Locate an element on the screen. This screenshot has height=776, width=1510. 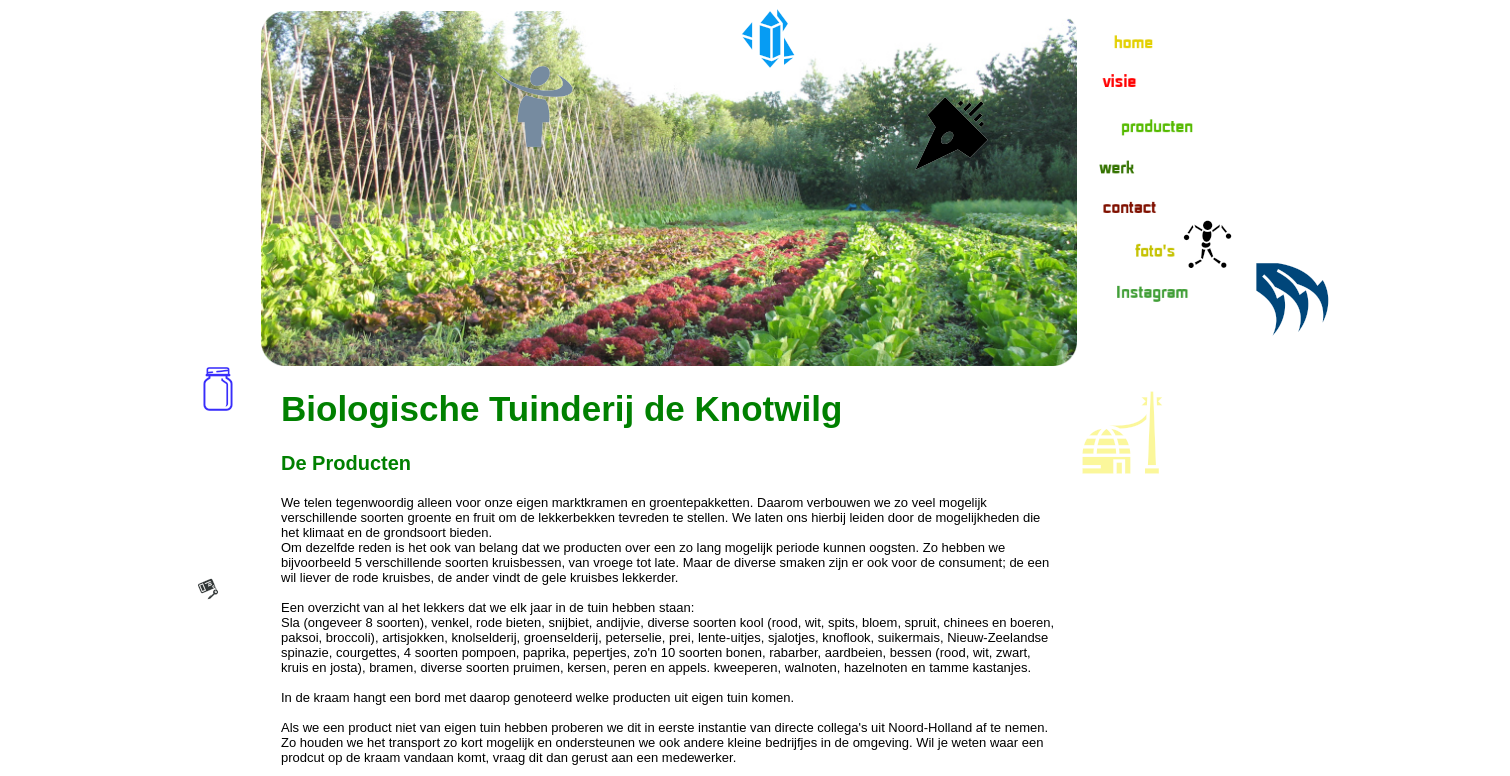
collect or interact with a magic crystal item is located at coordinates (769, 38).